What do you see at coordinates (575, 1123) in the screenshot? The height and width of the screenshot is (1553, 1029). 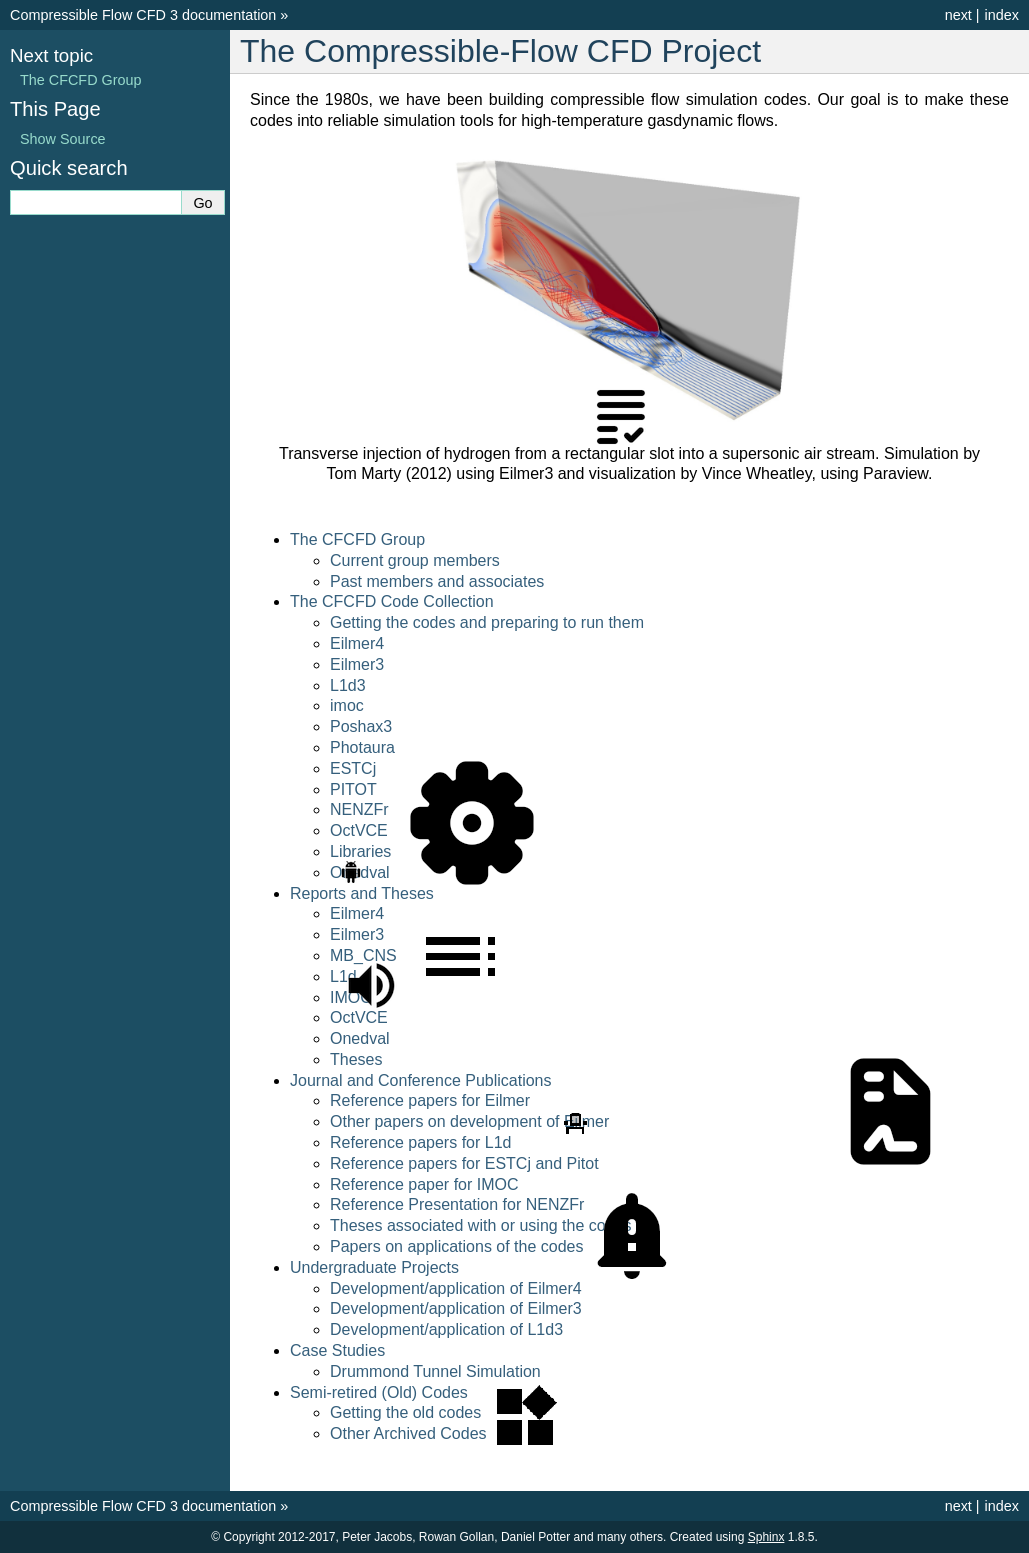 I see `view or select your seat assignment` at bounding box center [575, 1123].